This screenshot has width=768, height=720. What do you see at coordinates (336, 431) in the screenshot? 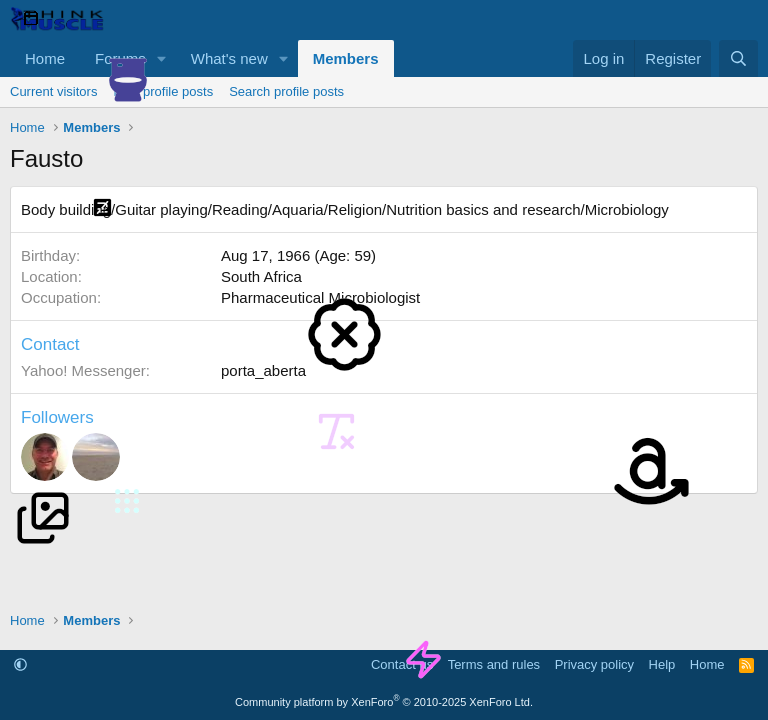
I see `clear text formatting` at bounding box center [336, 431].